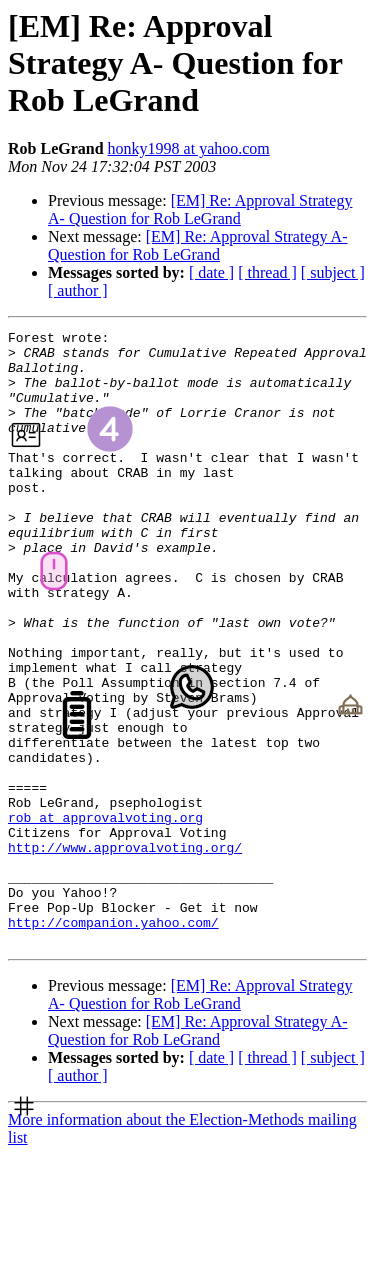  Describe the element at coordinates (192, 687) in the screenshot. I see `open WhatsApp messaging app` at that location.